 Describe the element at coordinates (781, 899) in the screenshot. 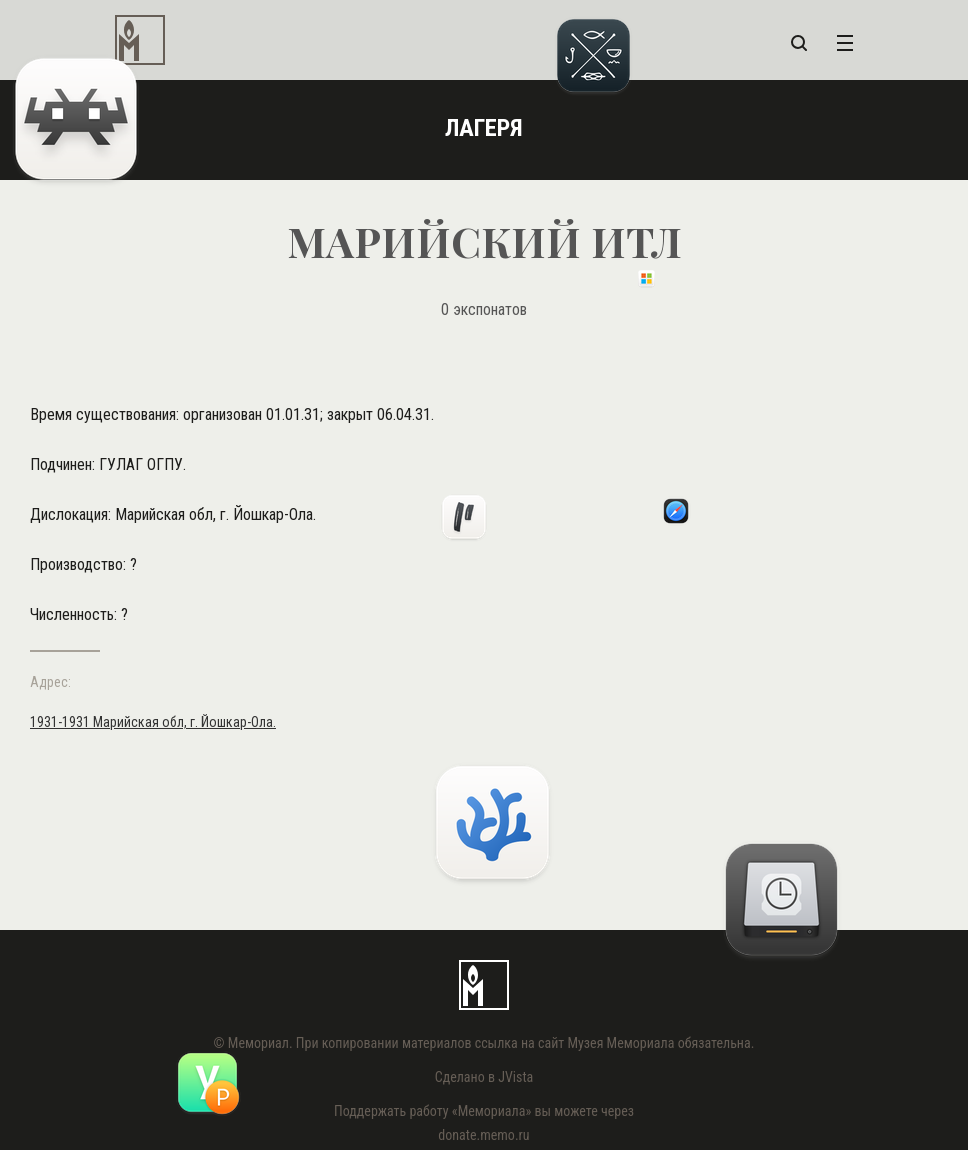

I see `open system backup preferences` at that location.